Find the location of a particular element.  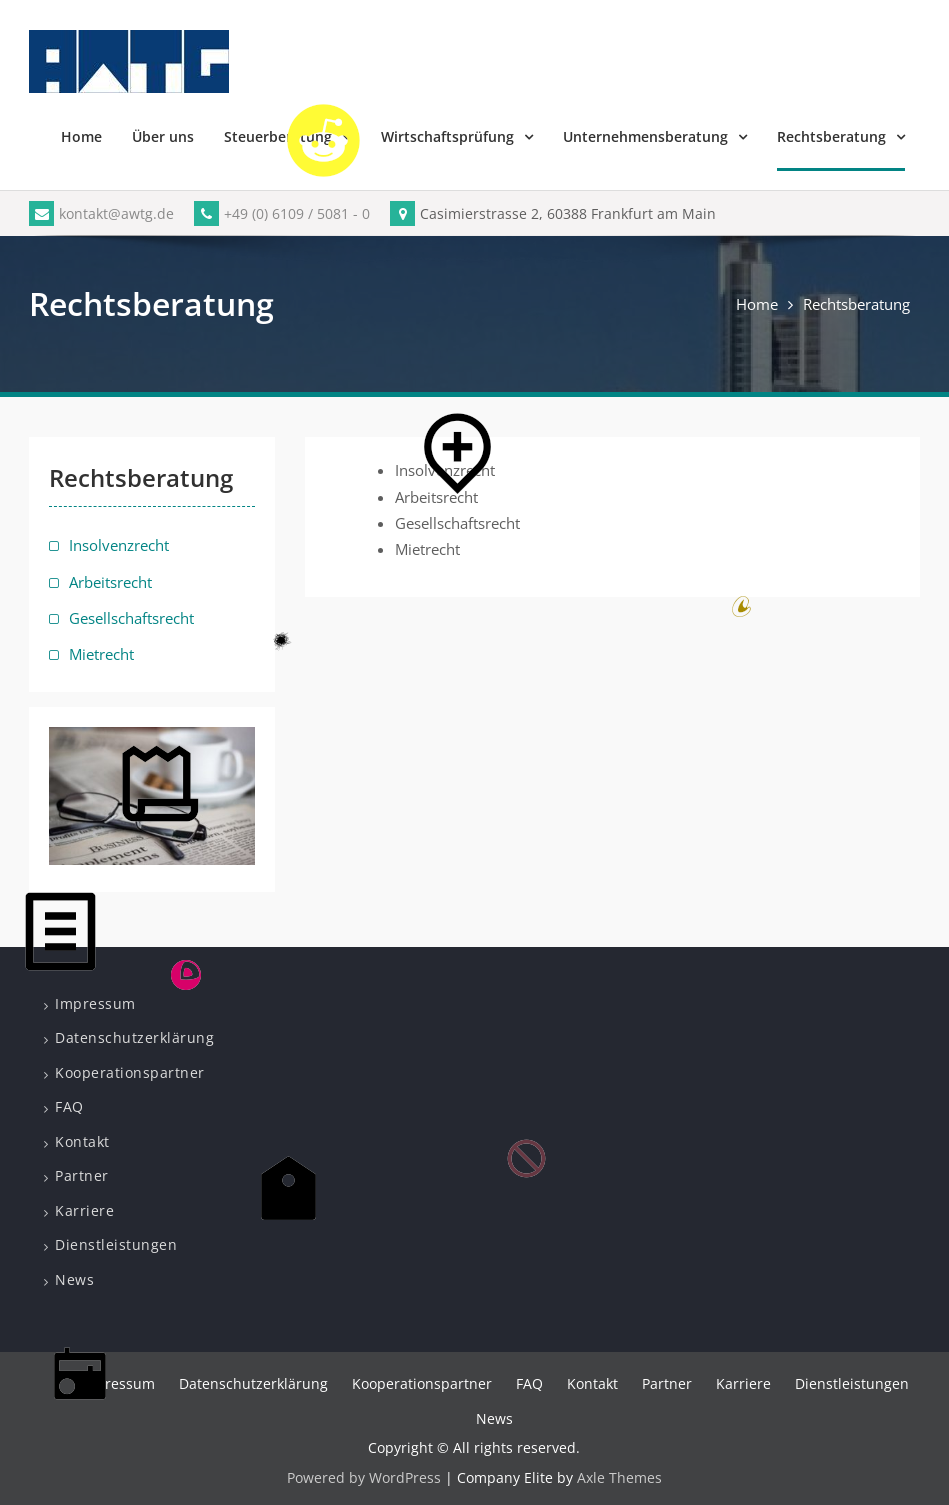

view receipt or transaction history is located at coordinates (156, 783).